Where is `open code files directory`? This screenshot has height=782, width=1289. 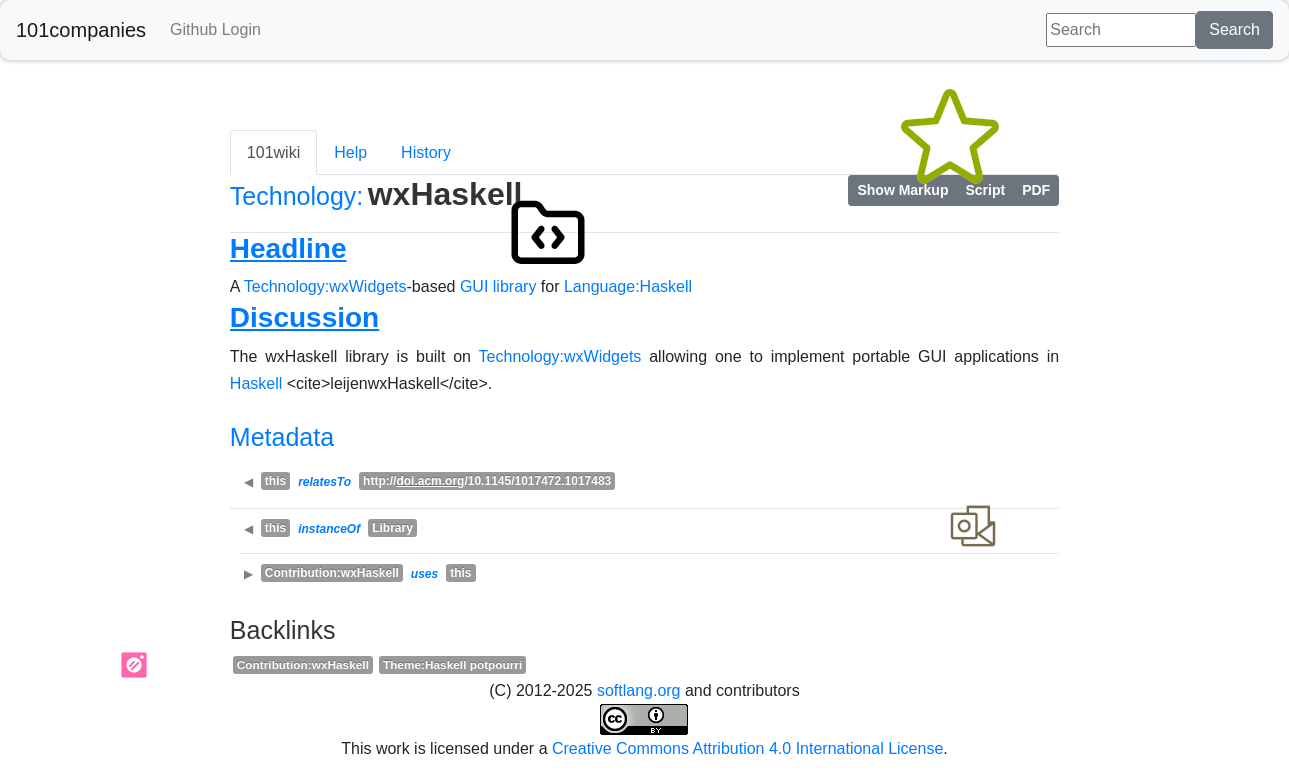 open code files directory is located at coordinates (548, 234).